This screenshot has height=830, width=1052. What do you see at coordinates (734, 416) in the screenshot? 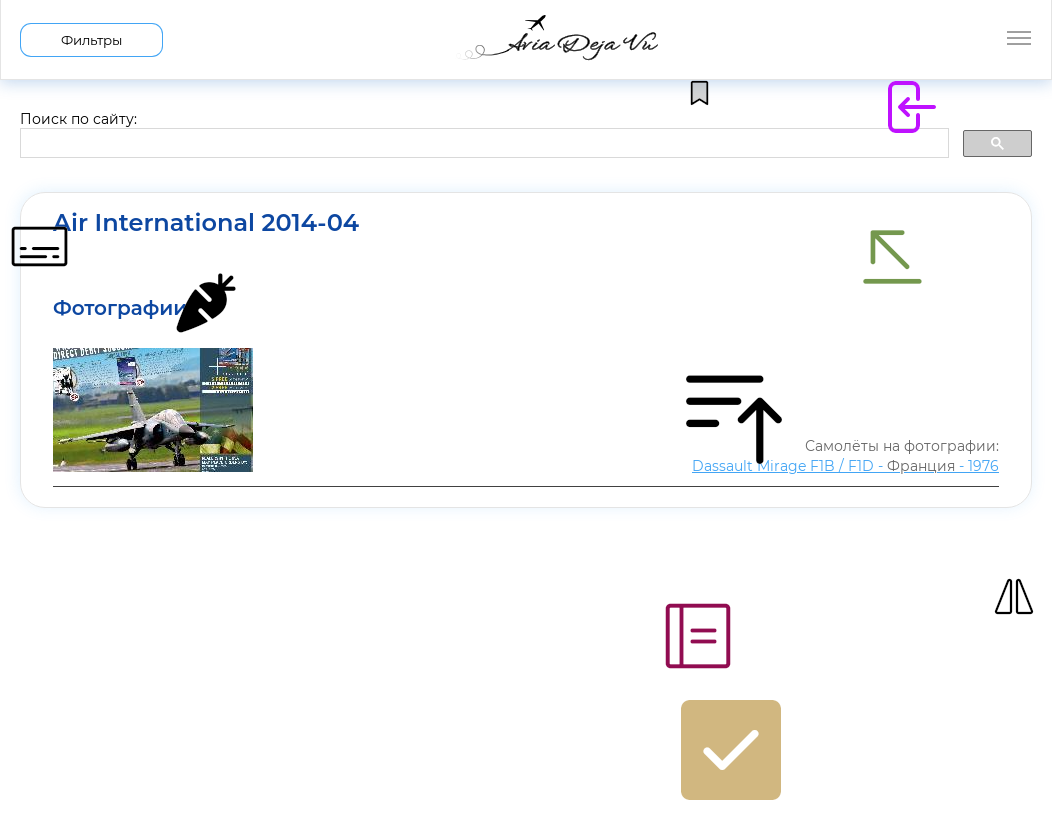
I see `sort list in ascending order` at bounding box center [734, 416].